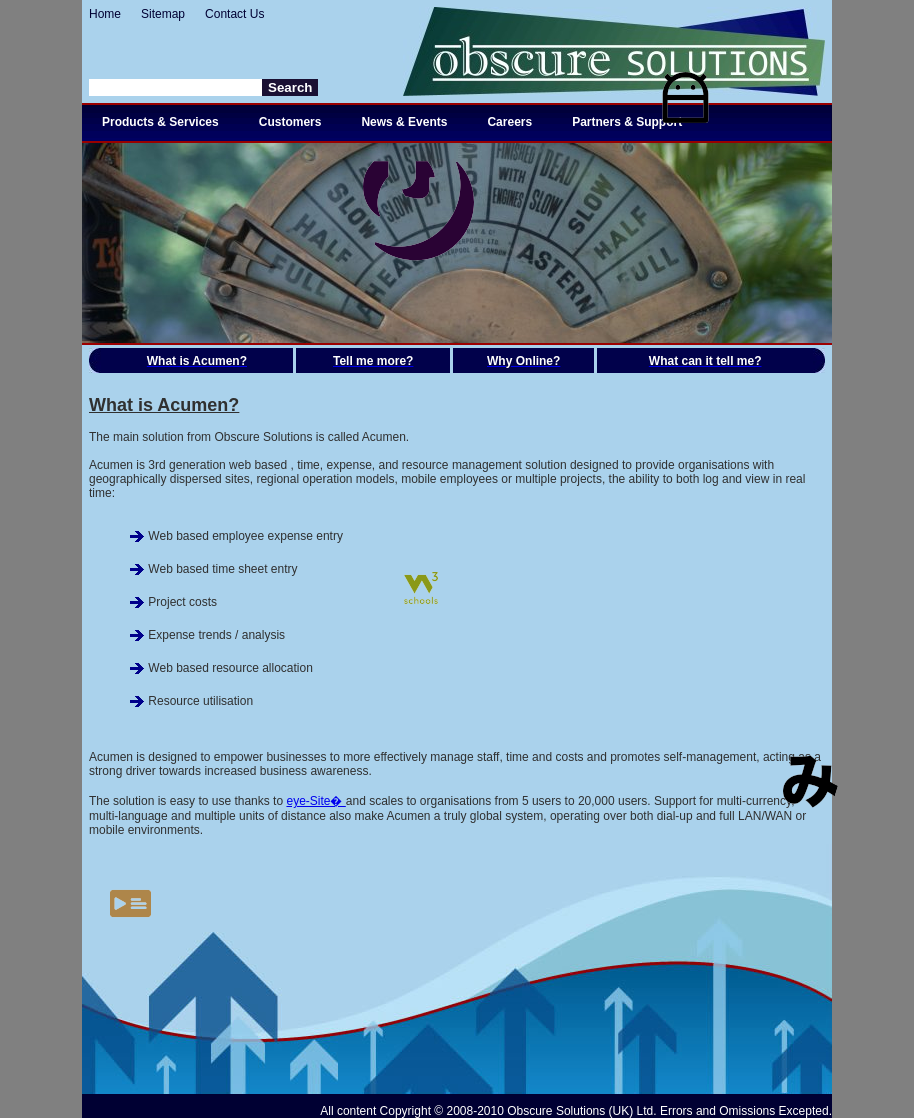 The image size is (914, 1118). I want to click on visit W3Schools website, so click(421, 588).